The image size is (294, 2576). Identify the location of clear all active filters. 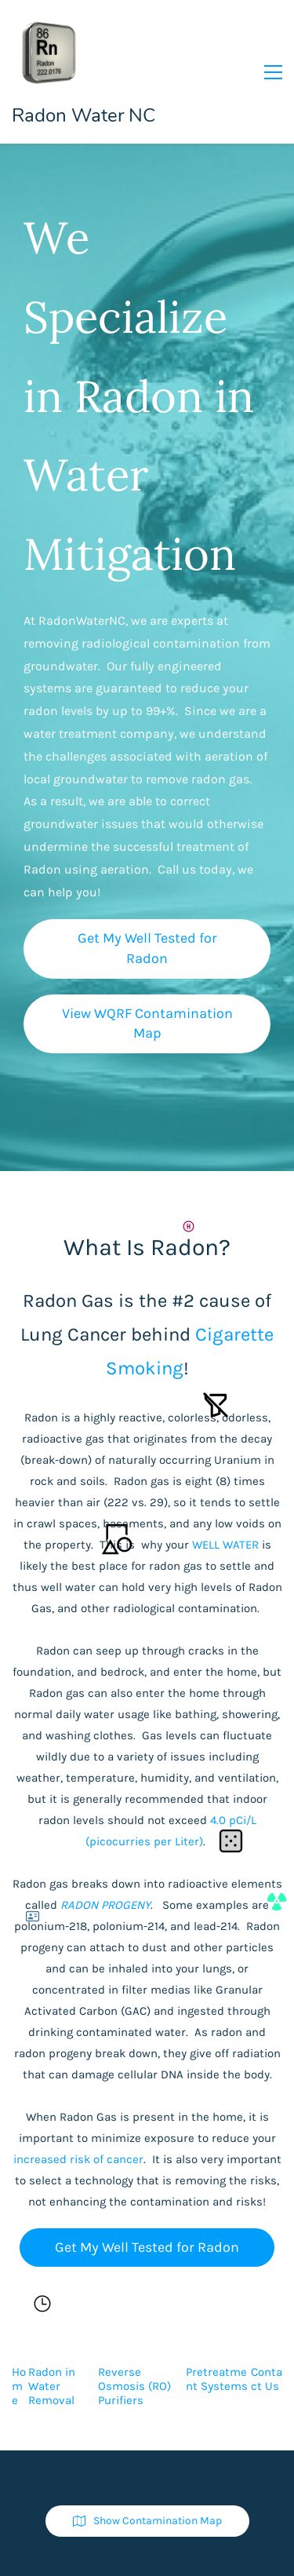
(216, 1405).